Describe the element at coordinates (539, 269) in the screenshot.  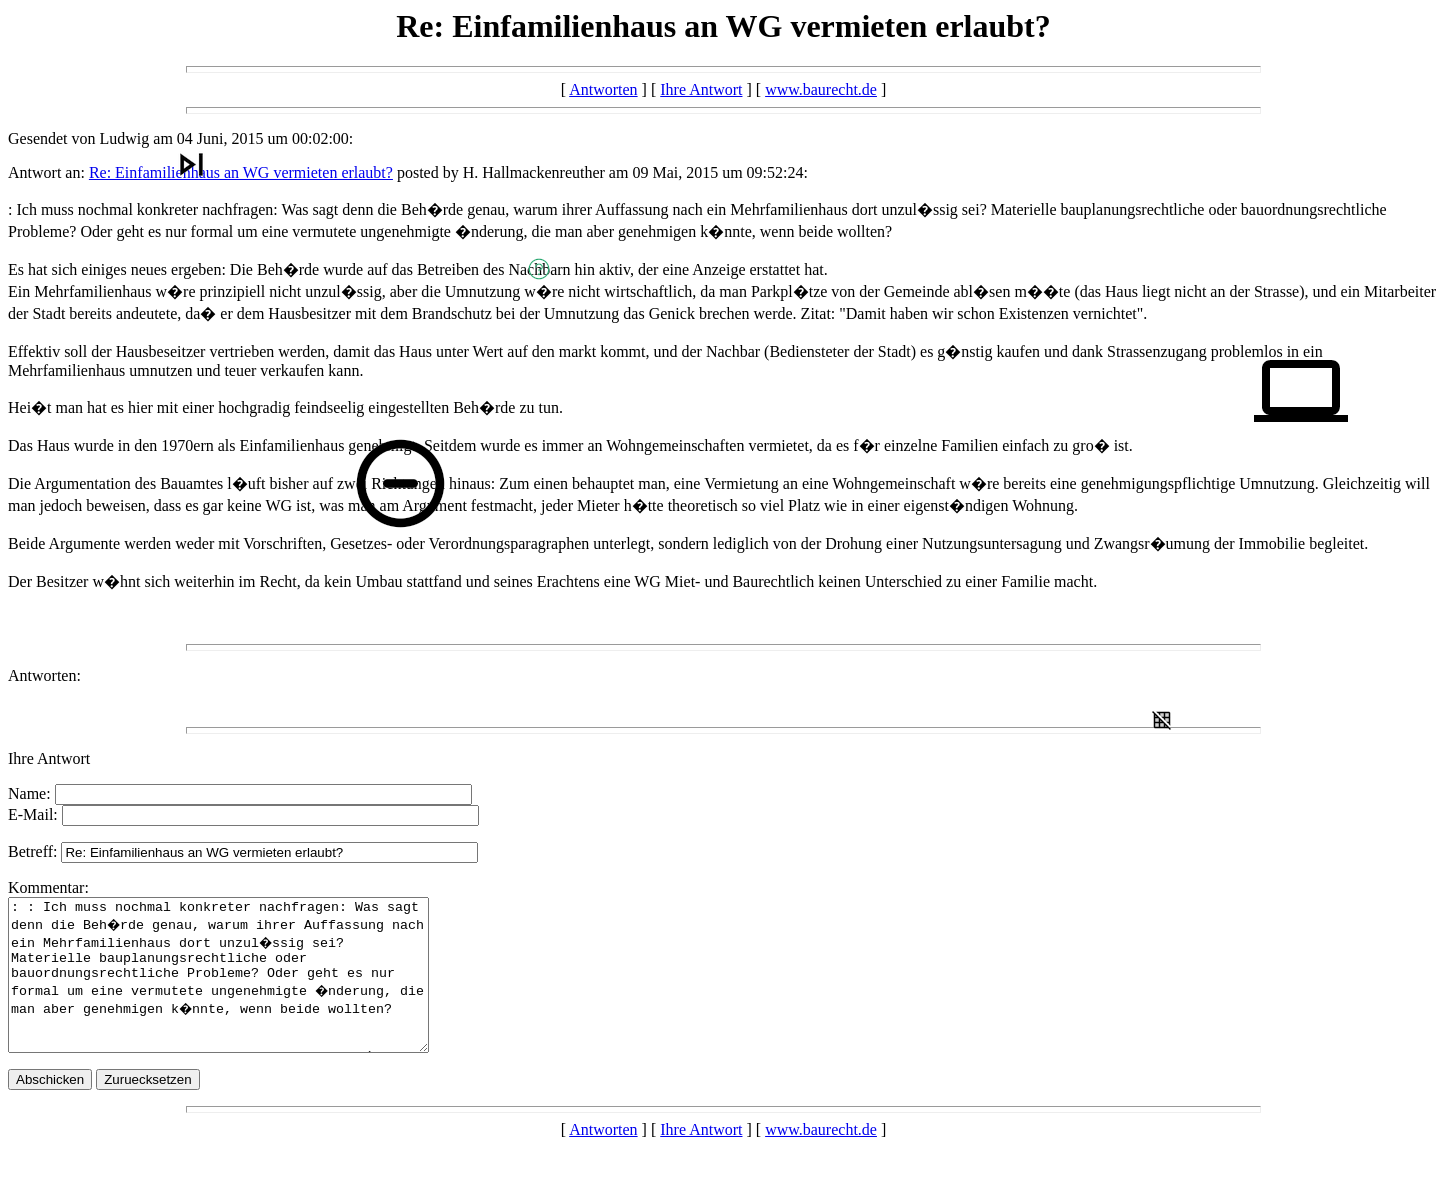
I see `access help or support` at that location.